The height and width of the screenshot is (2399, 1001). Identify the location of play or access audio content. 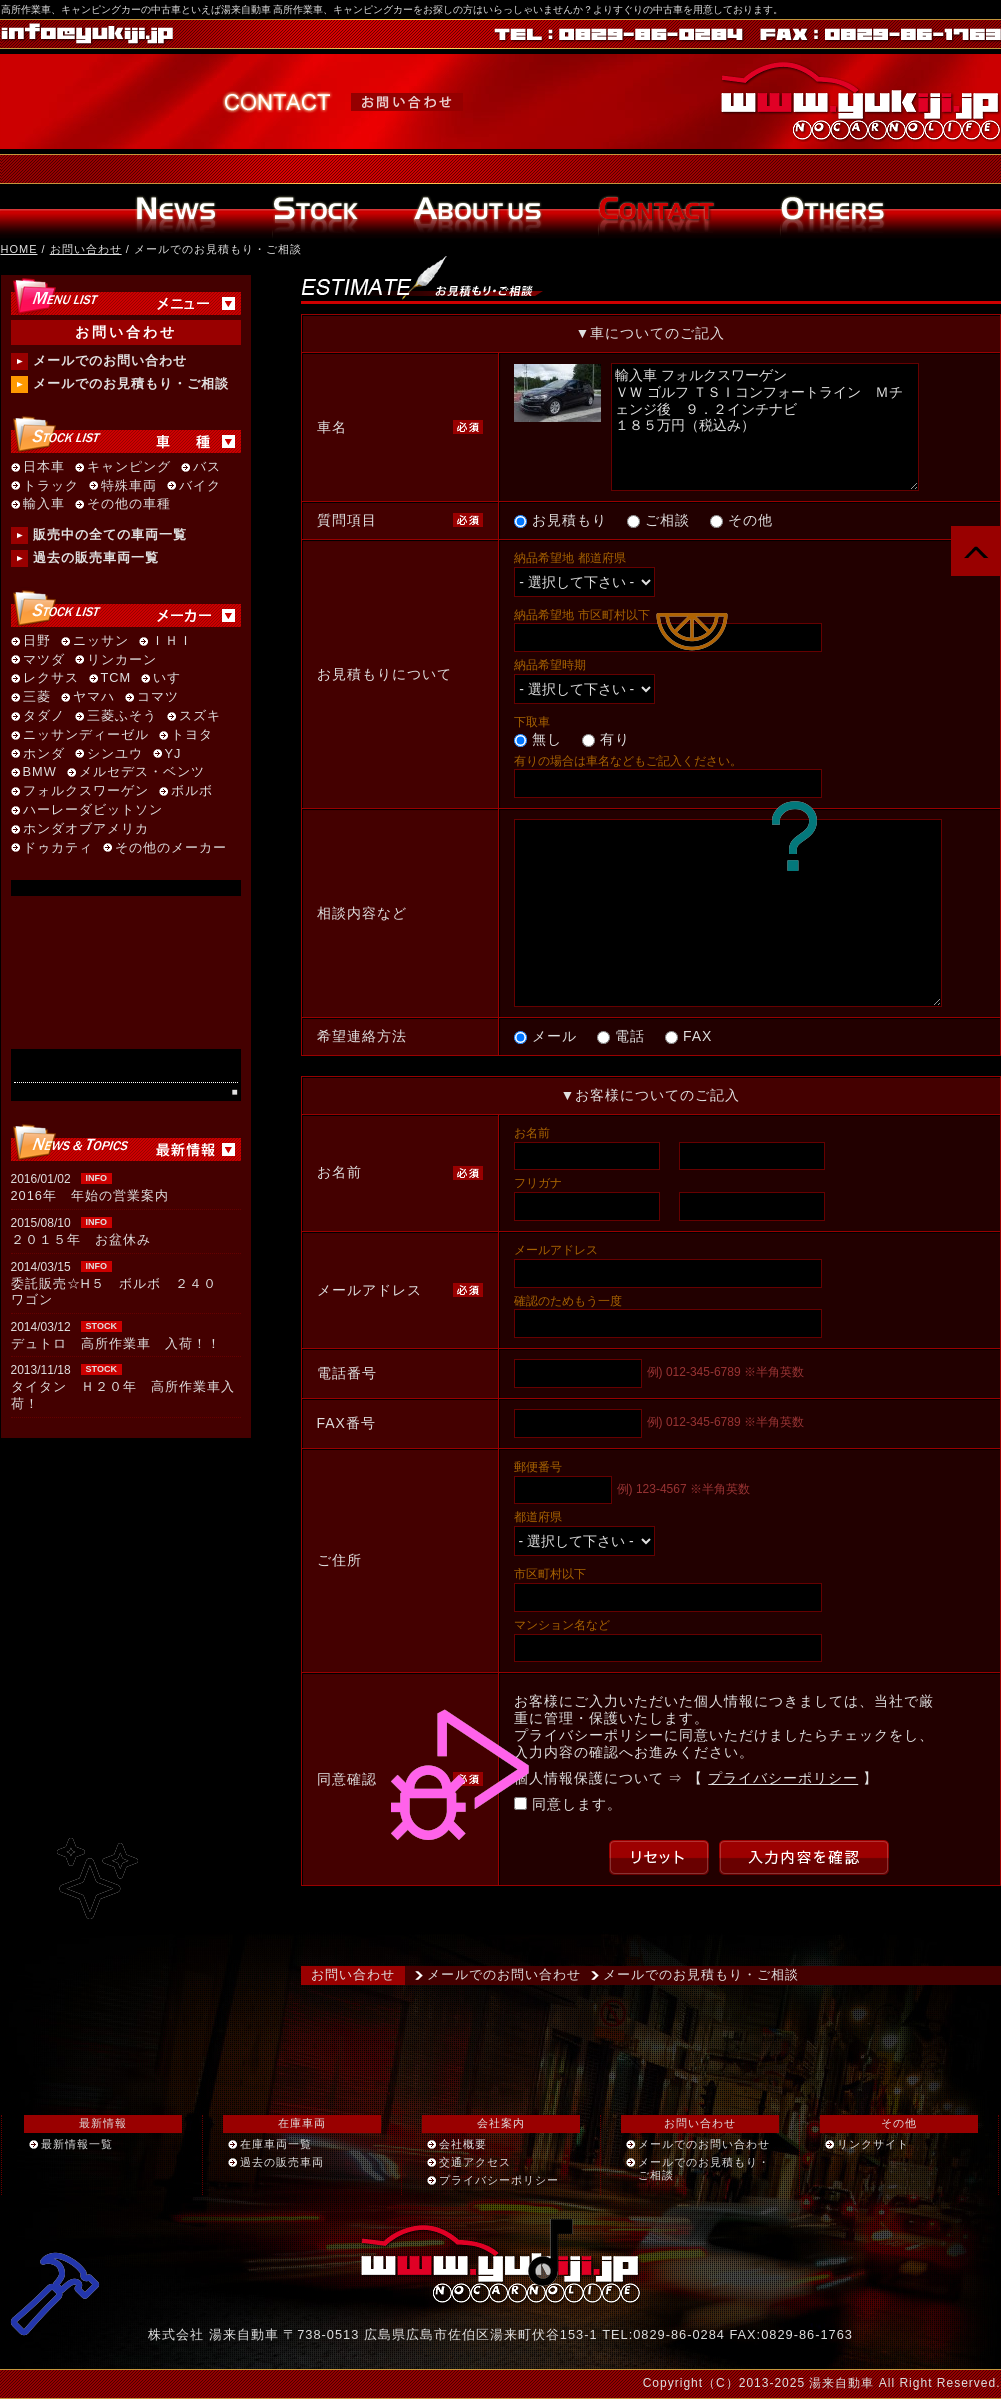
(550, 2252).